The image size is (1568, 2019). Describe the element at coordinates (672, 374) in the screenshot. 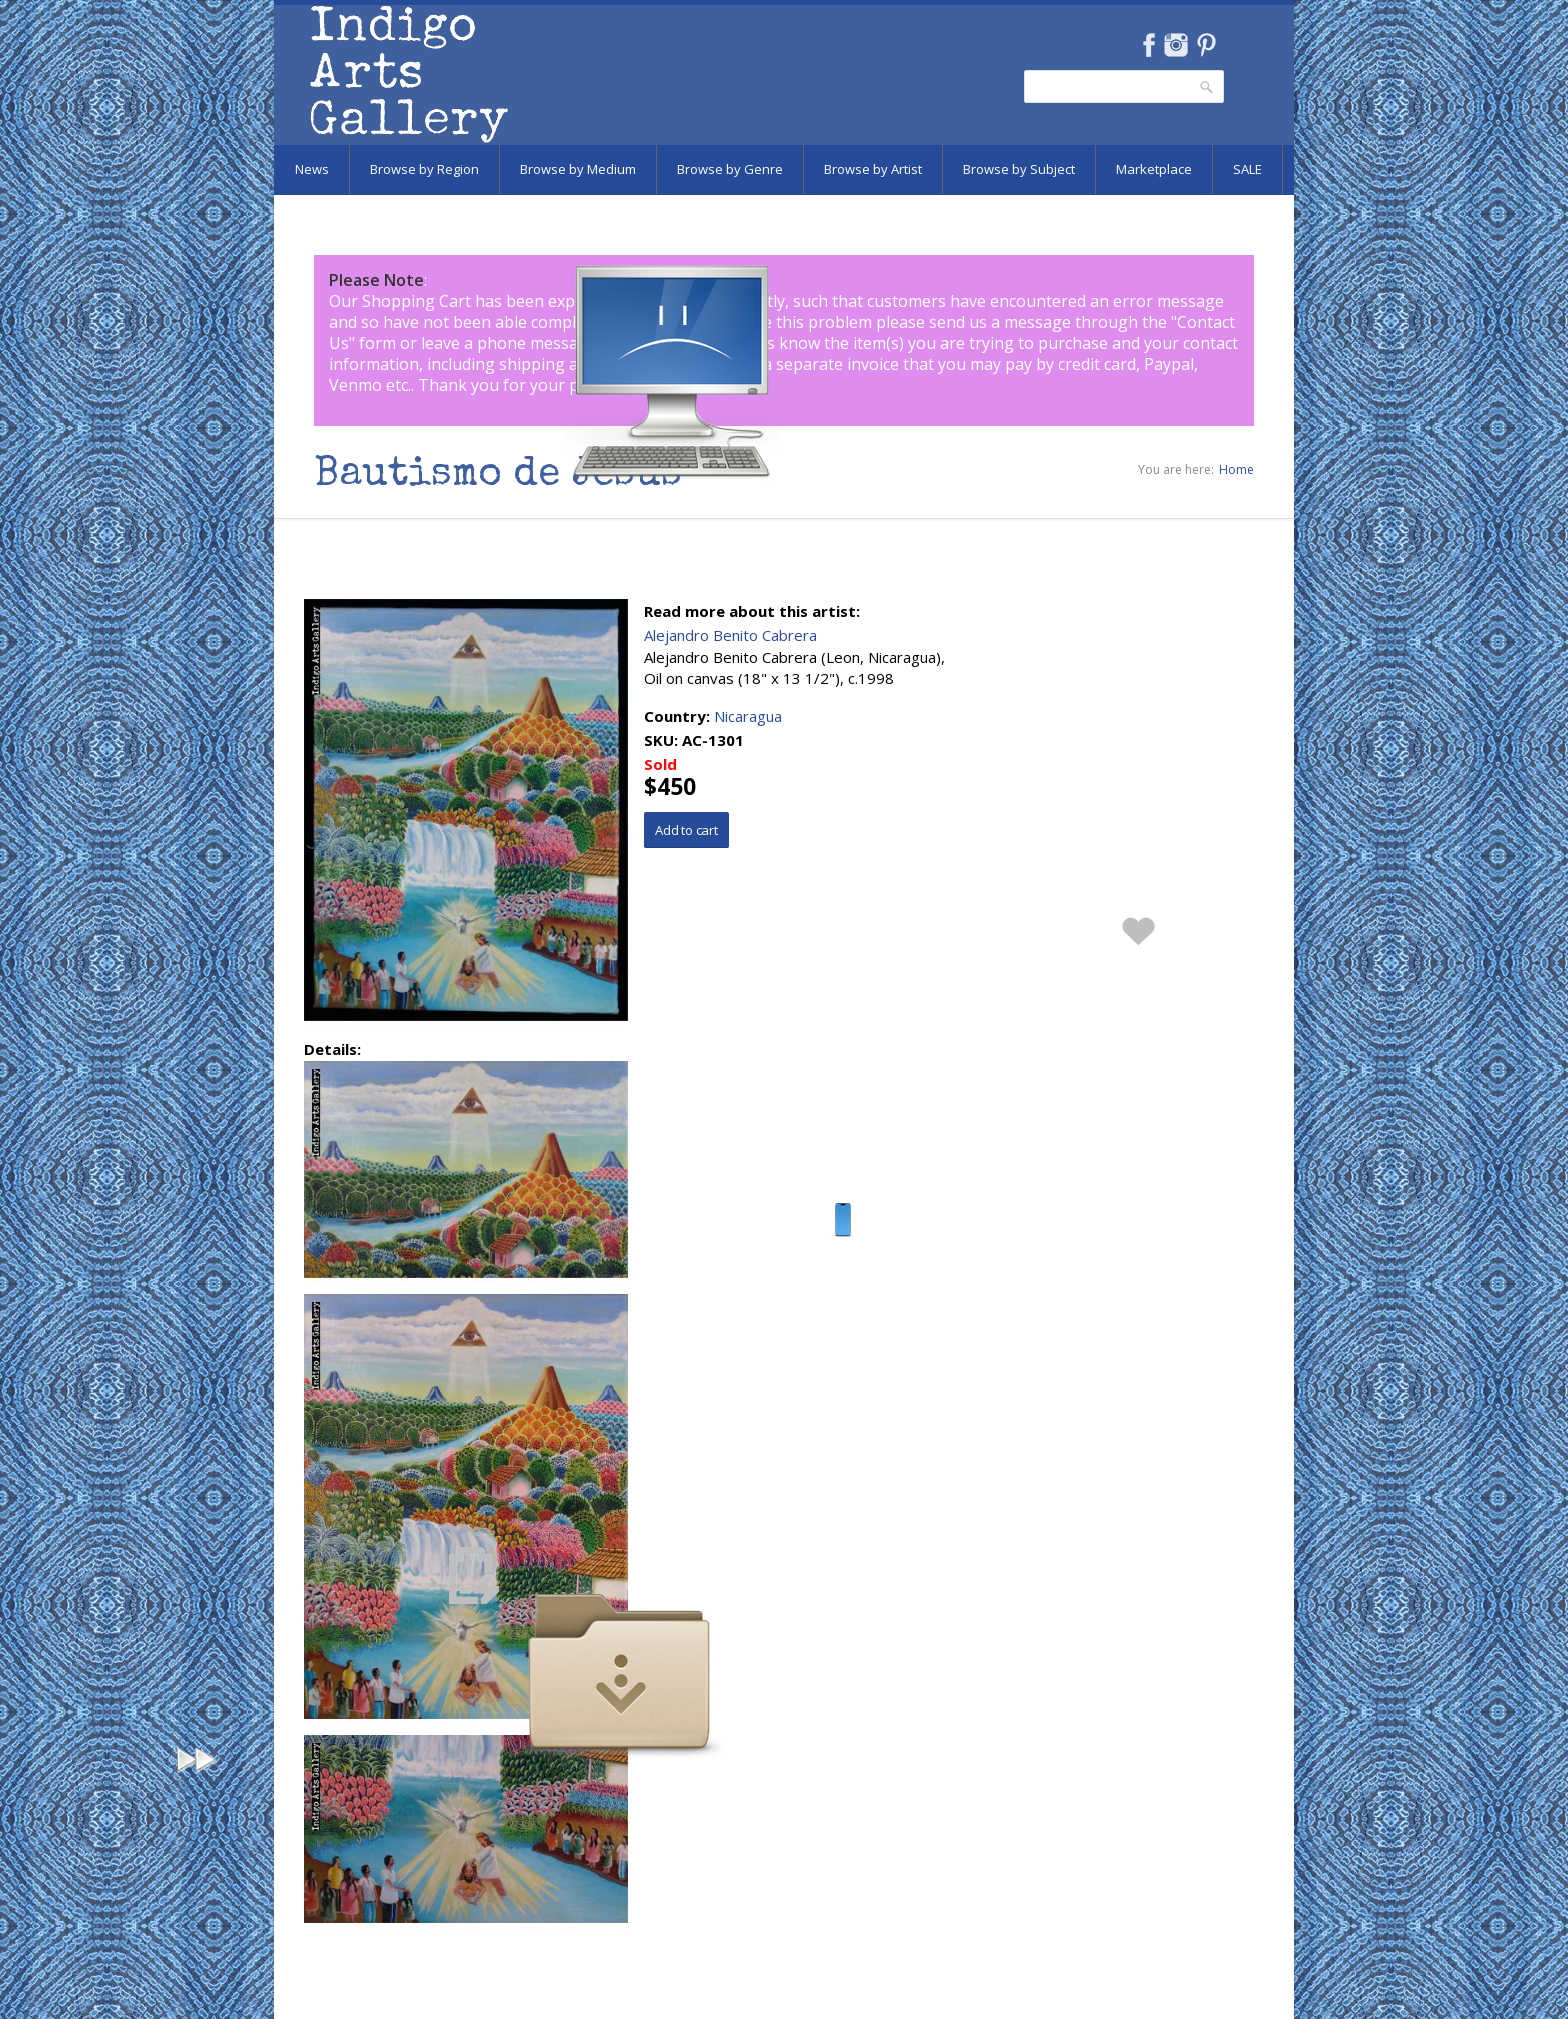

I see `indicates a system error or computer malfunction` at that location.